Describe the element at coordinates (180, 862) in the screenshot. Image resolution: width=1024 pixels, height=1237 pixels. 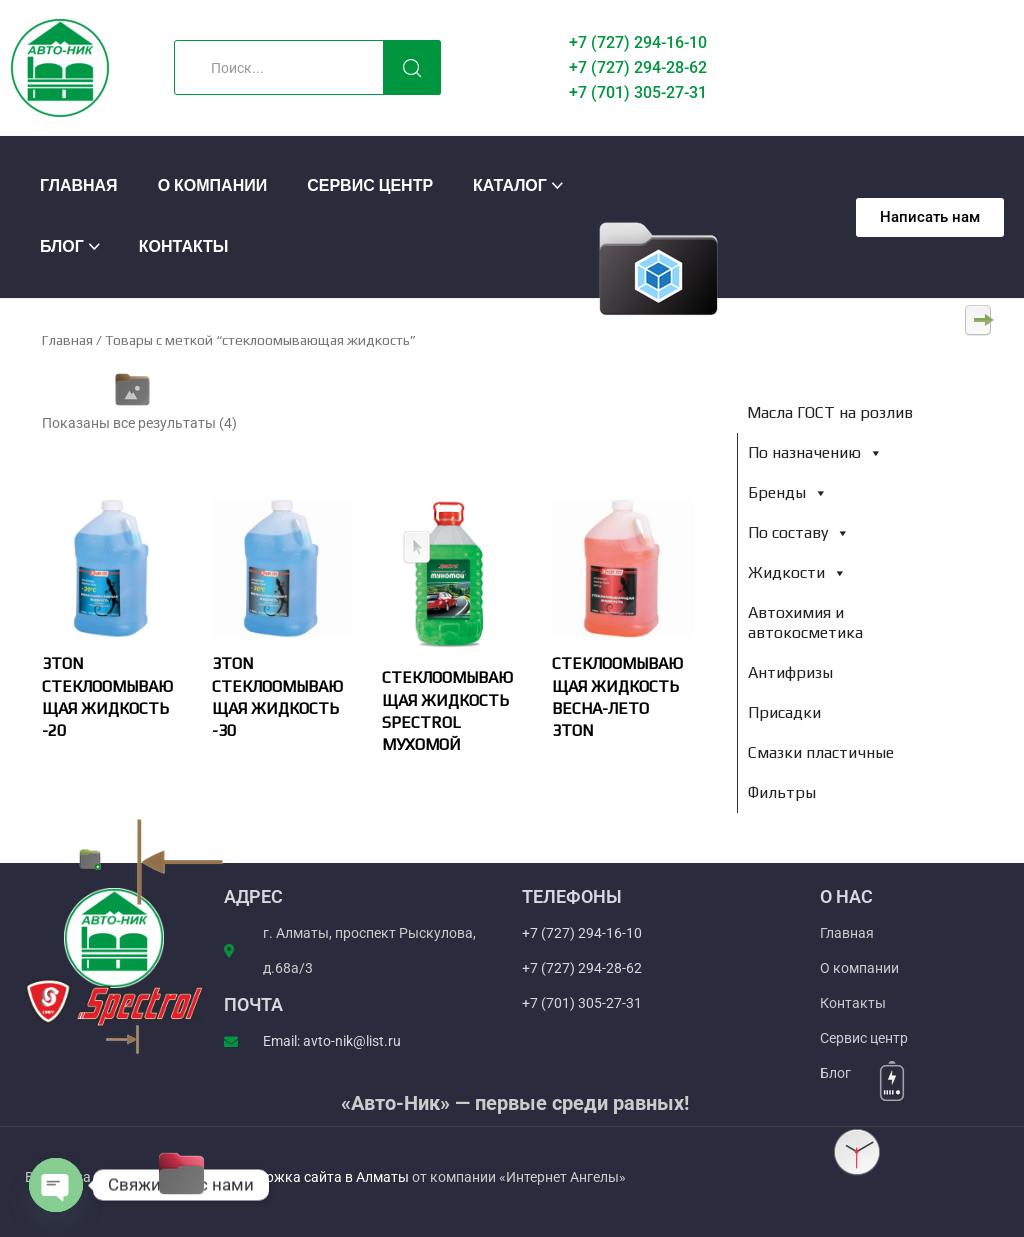
I see `go to the first item in a list or sequence` at that location.